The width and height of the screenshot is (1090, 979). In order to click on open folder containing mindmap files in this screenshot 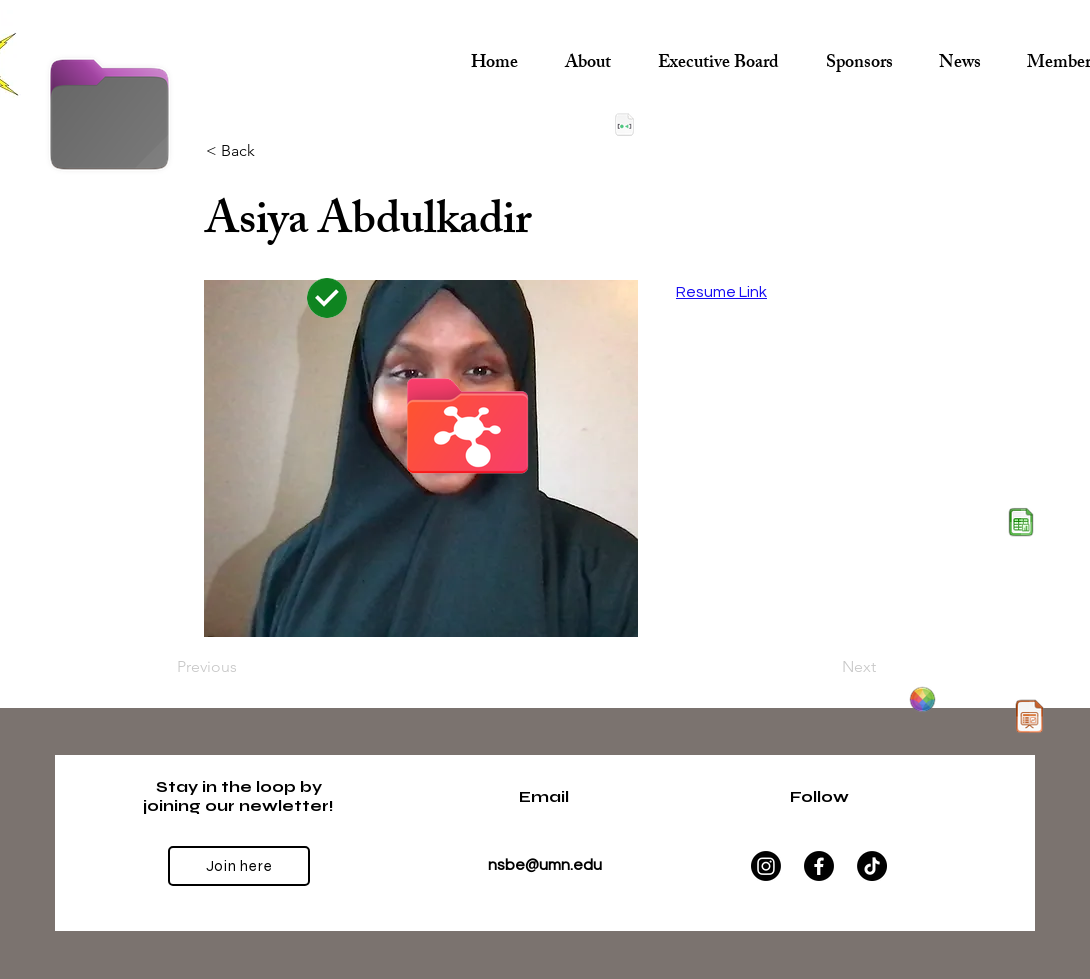, I will do `click(467, 429)`.